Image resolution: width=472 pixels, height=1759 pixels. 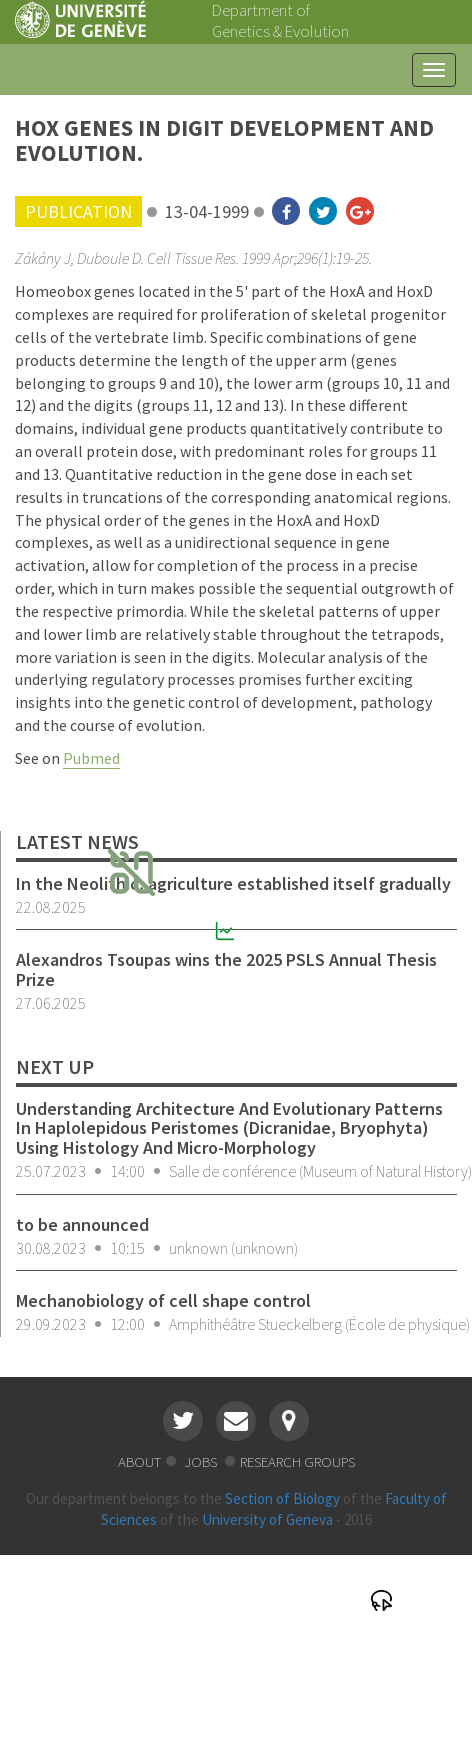 I want to click on disable layout view, so click(x=131, y=872).